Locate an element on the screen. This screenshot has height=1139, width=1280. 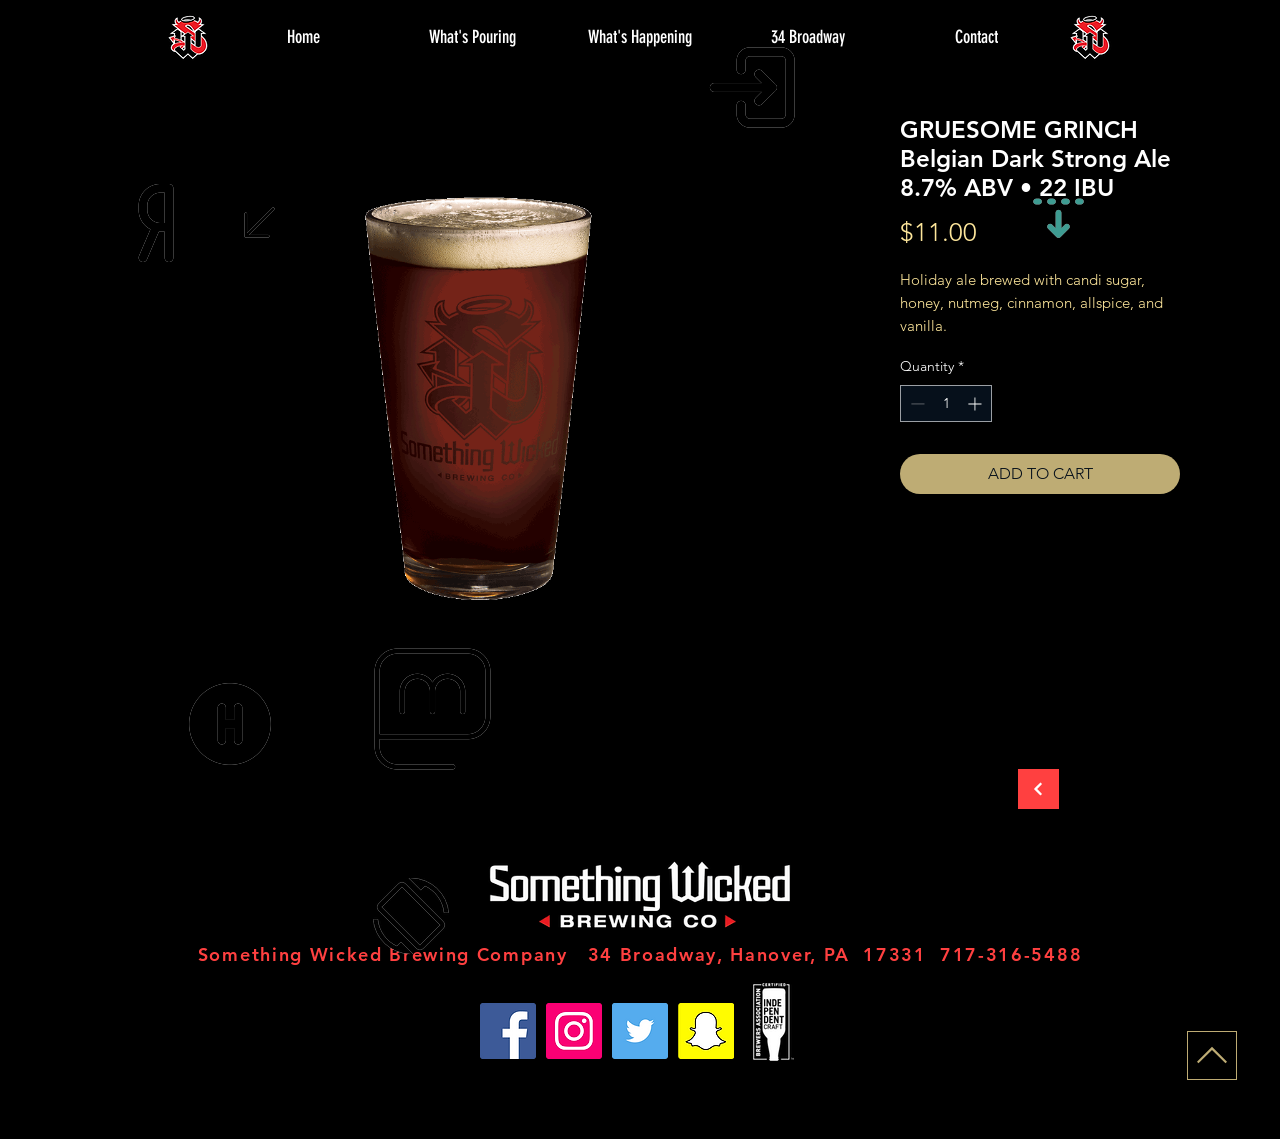
expand collapsed content below is located at coordinates (1058, 215).